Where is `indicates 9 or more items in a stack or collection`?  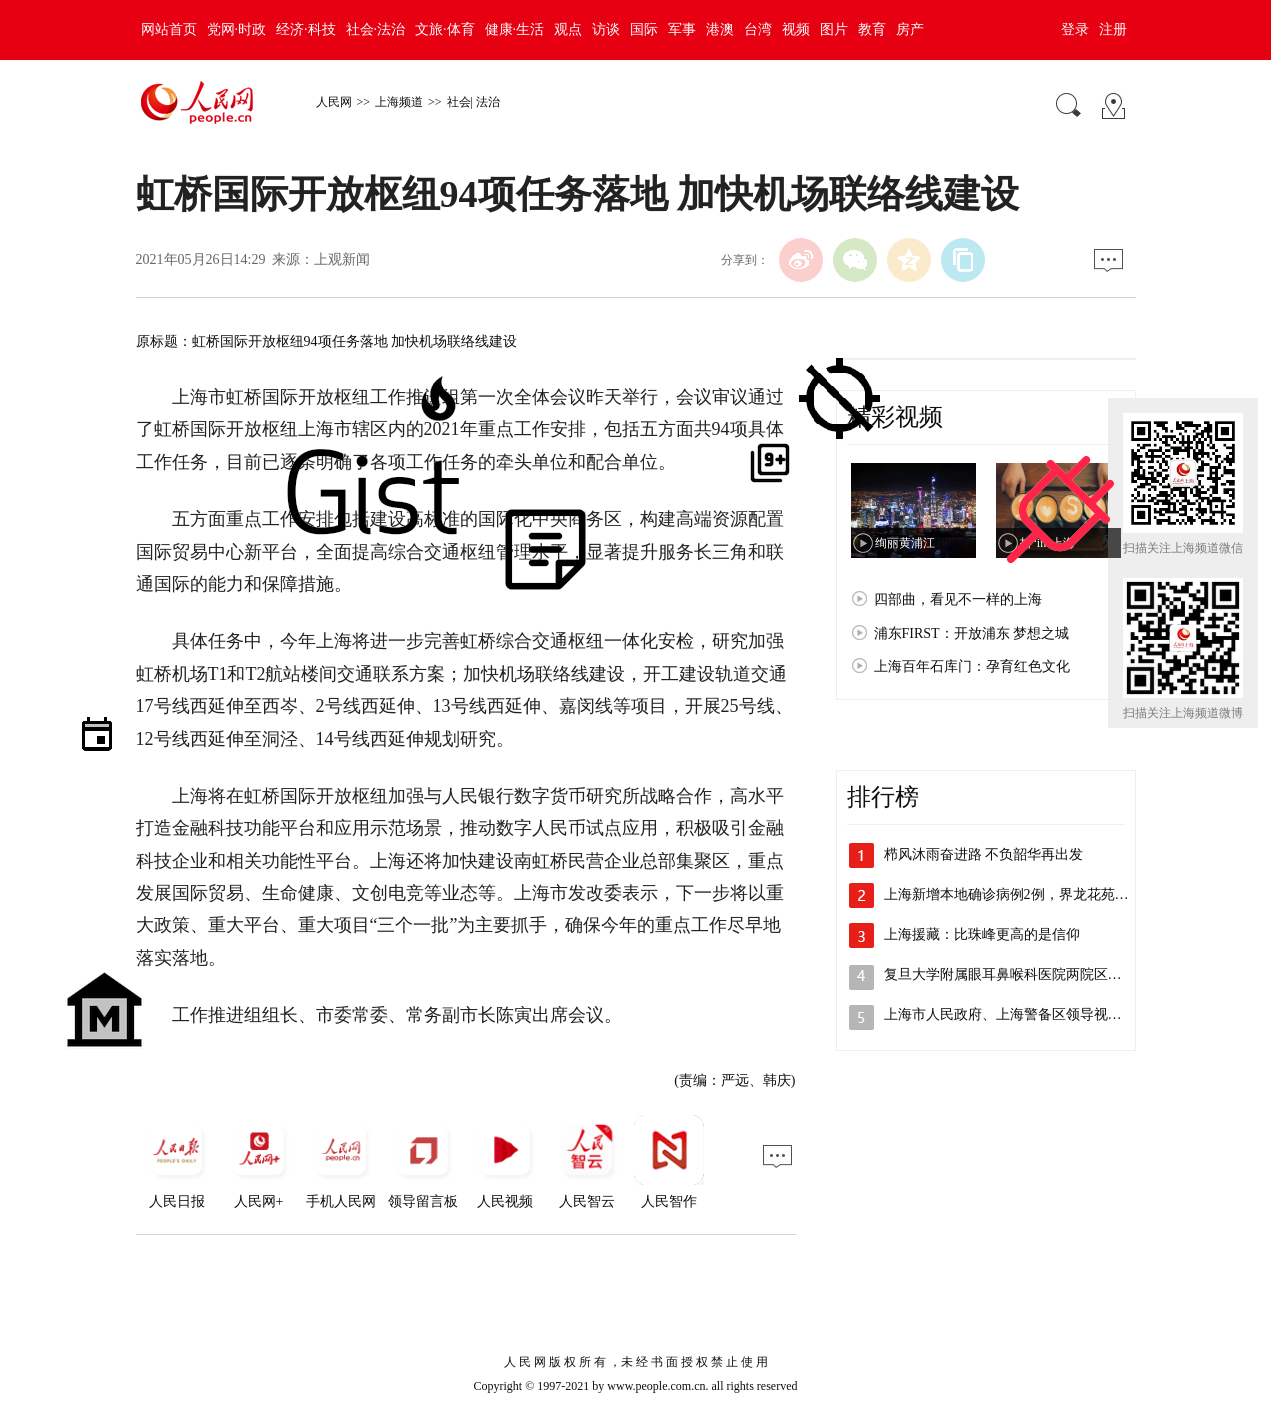 indicates 9 or more items in a stack or collection is located at coordinates (770, 463).